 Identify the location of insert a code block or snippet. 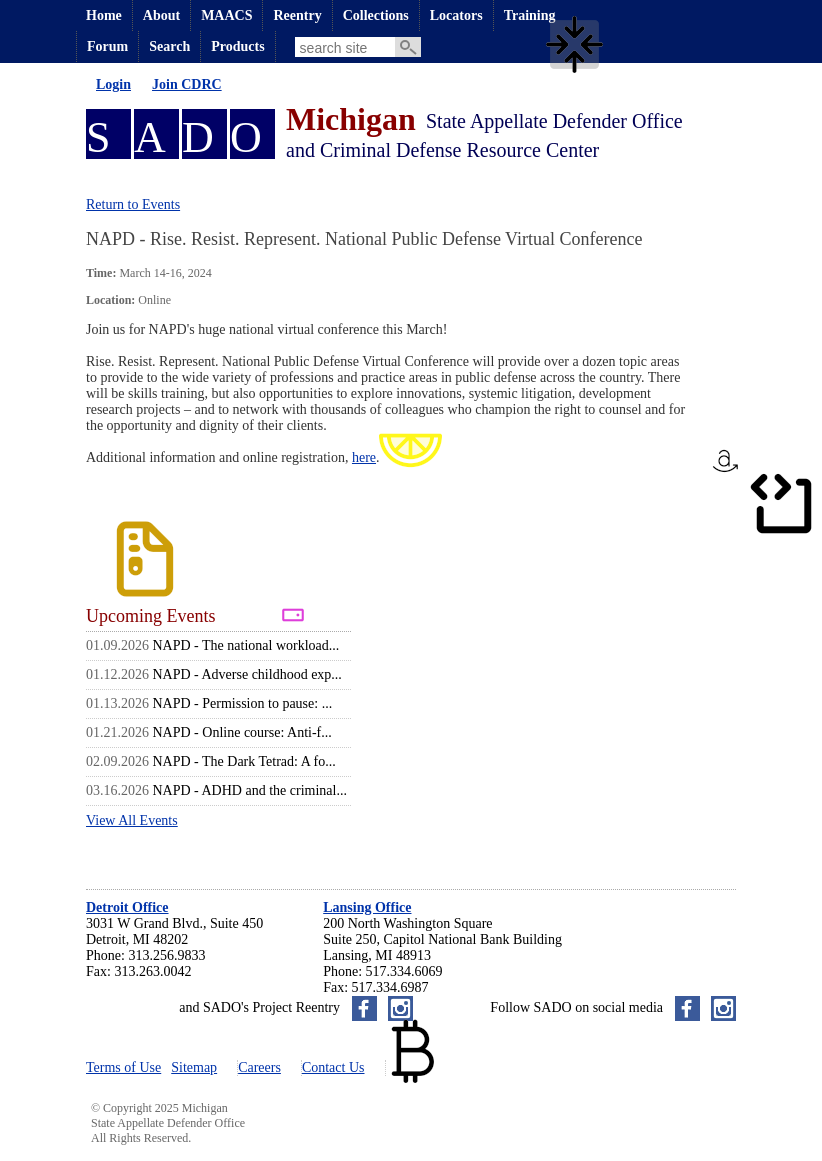
(784, 506).